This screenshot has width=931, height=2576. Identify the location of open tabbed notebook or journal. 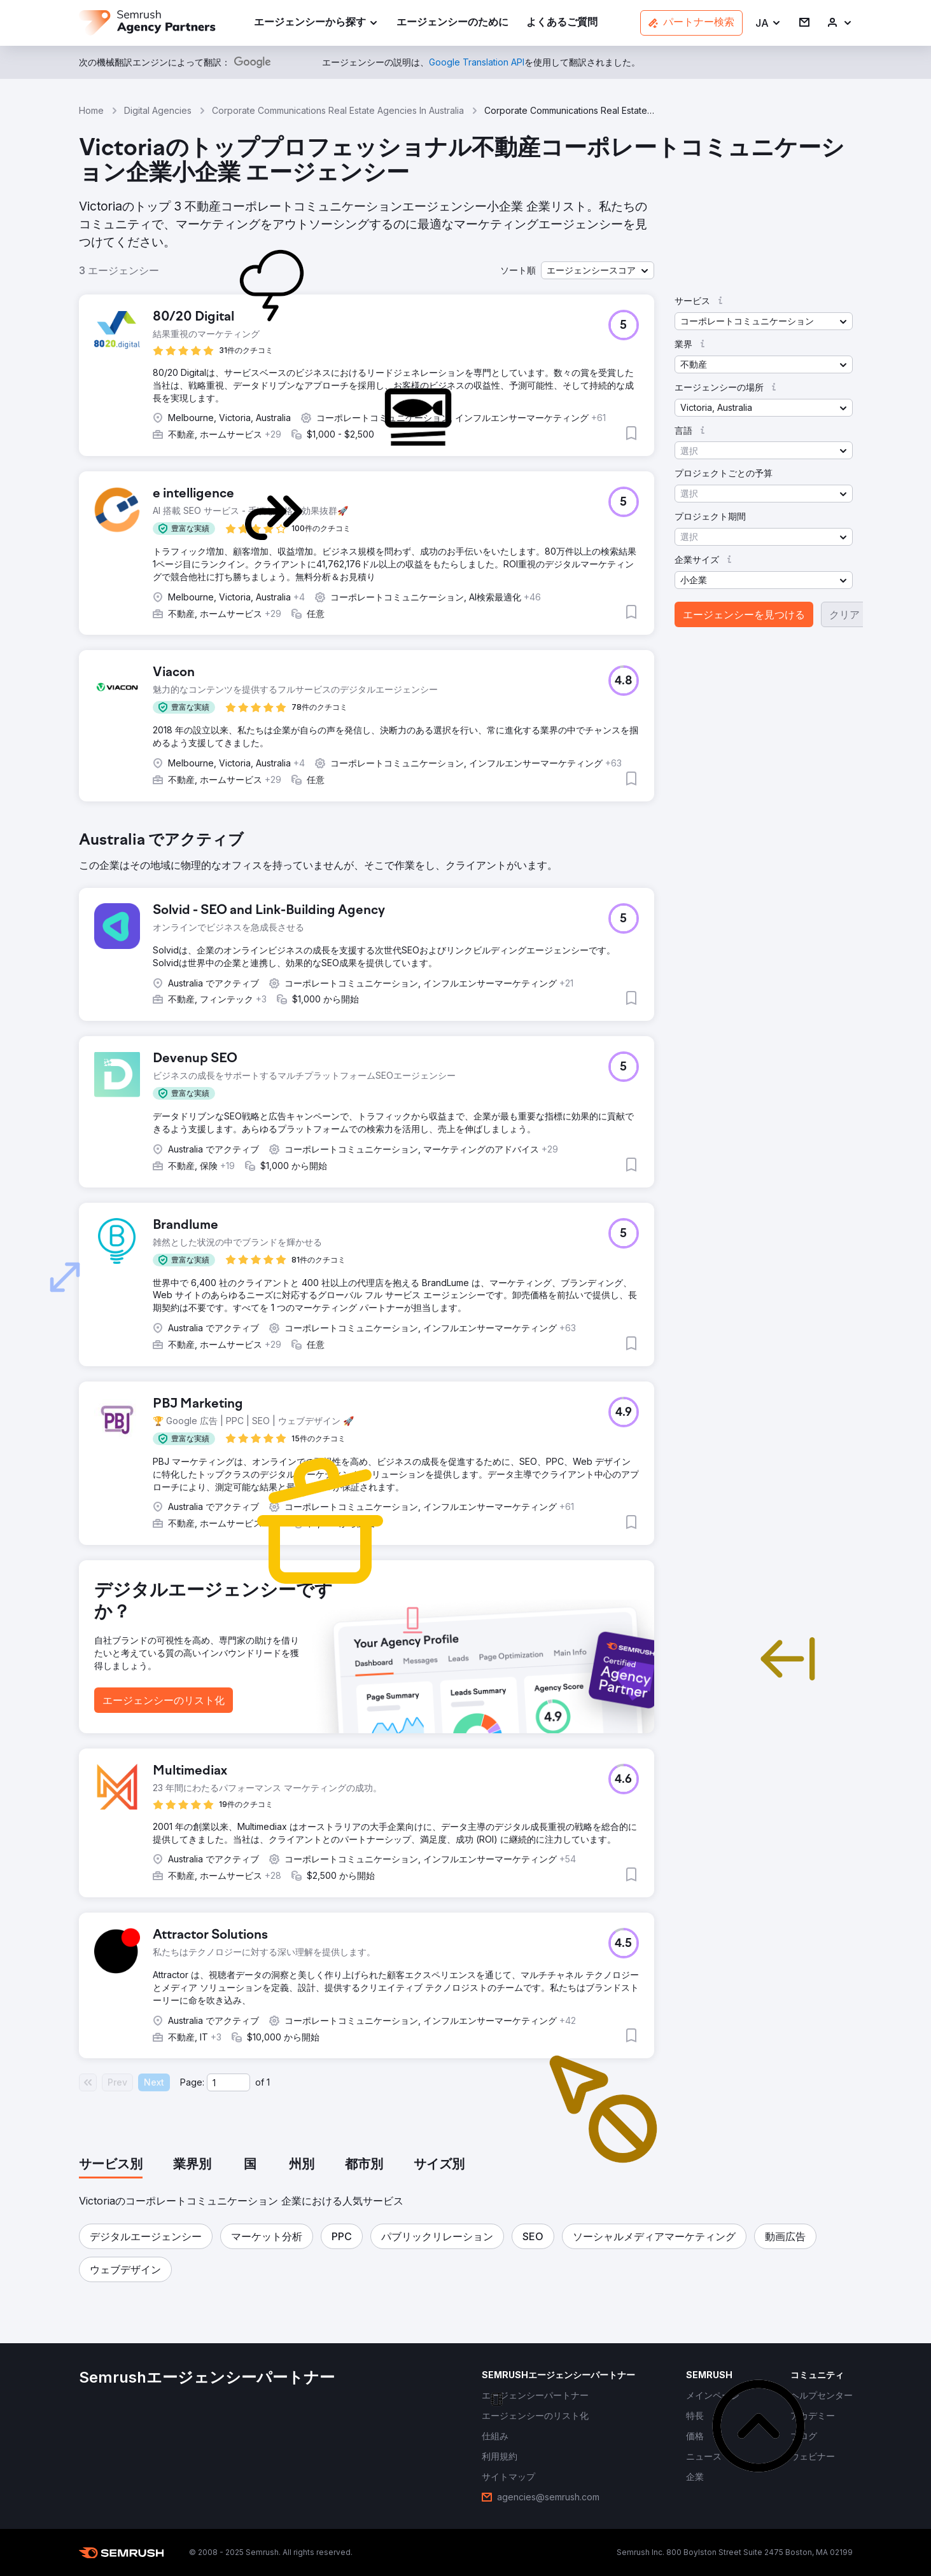
(497, 2399).